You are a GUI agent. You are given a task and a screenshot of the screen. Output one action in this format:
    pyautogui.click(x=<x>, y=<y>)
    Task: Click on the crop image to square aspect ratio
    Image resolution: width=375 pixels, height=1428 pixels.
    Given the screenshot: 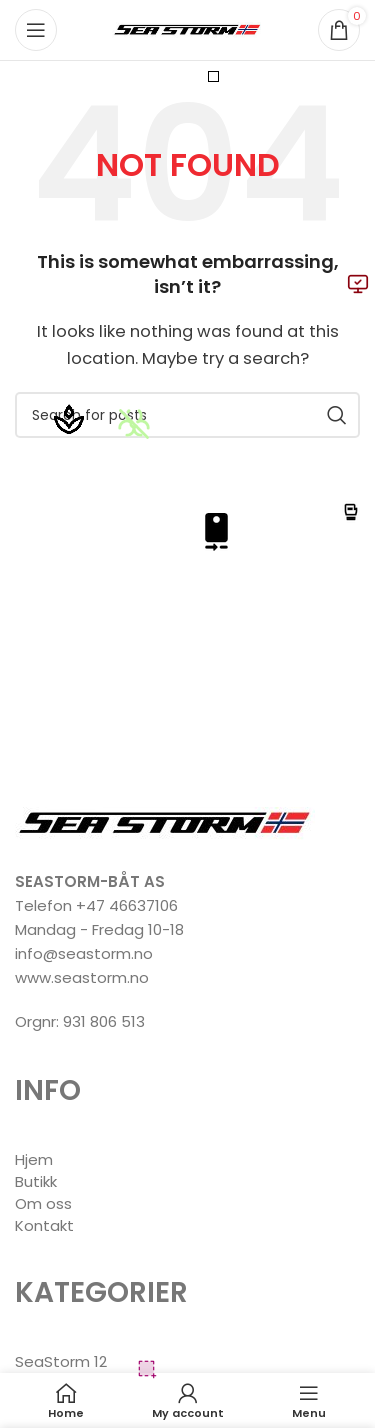 What is the action you would take?
    pyautogui.click(x=213, y=76)
    